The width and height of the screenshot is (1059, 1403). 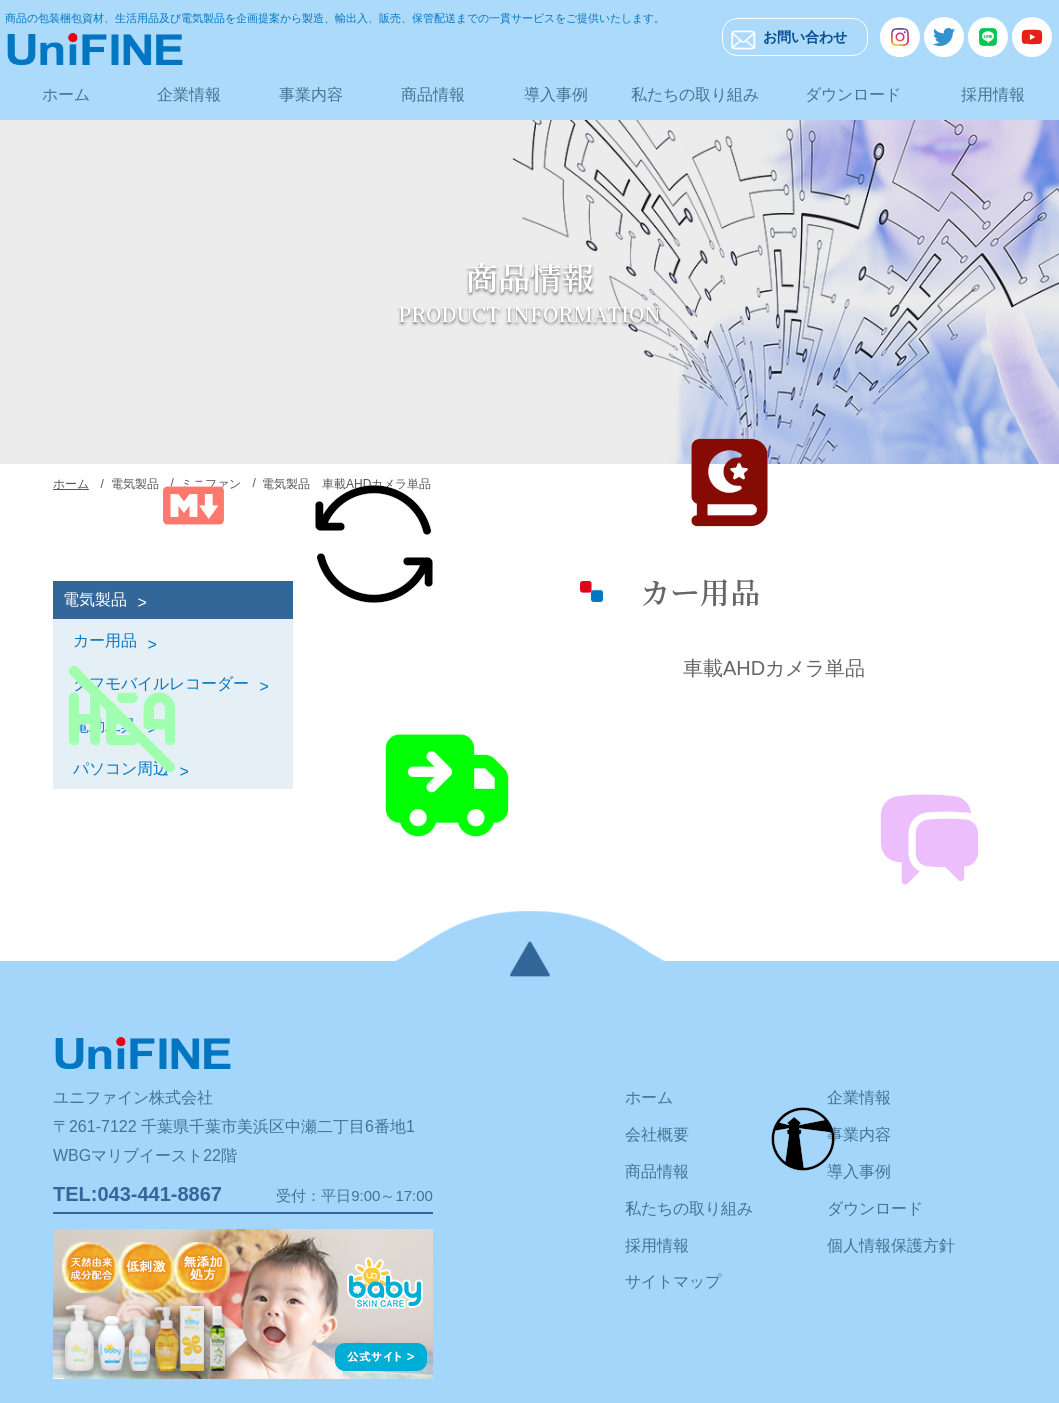 What do you see at coordinates (729, 482) in the screenshot?
I see `access quran or islamic religious texts` at bounding box center [729, 482].